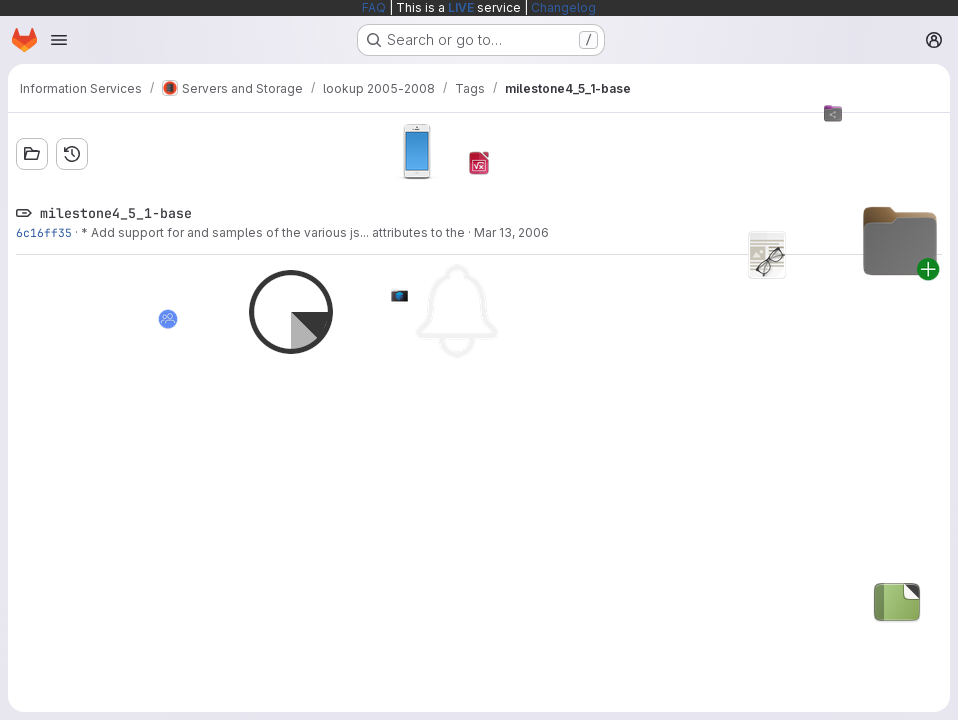 This screenshot has width=958, height=720. What do you see at coordinates (457, 311) in the screenshot?
I see `notifications are currently disabled` at bounding box center [457, 311].